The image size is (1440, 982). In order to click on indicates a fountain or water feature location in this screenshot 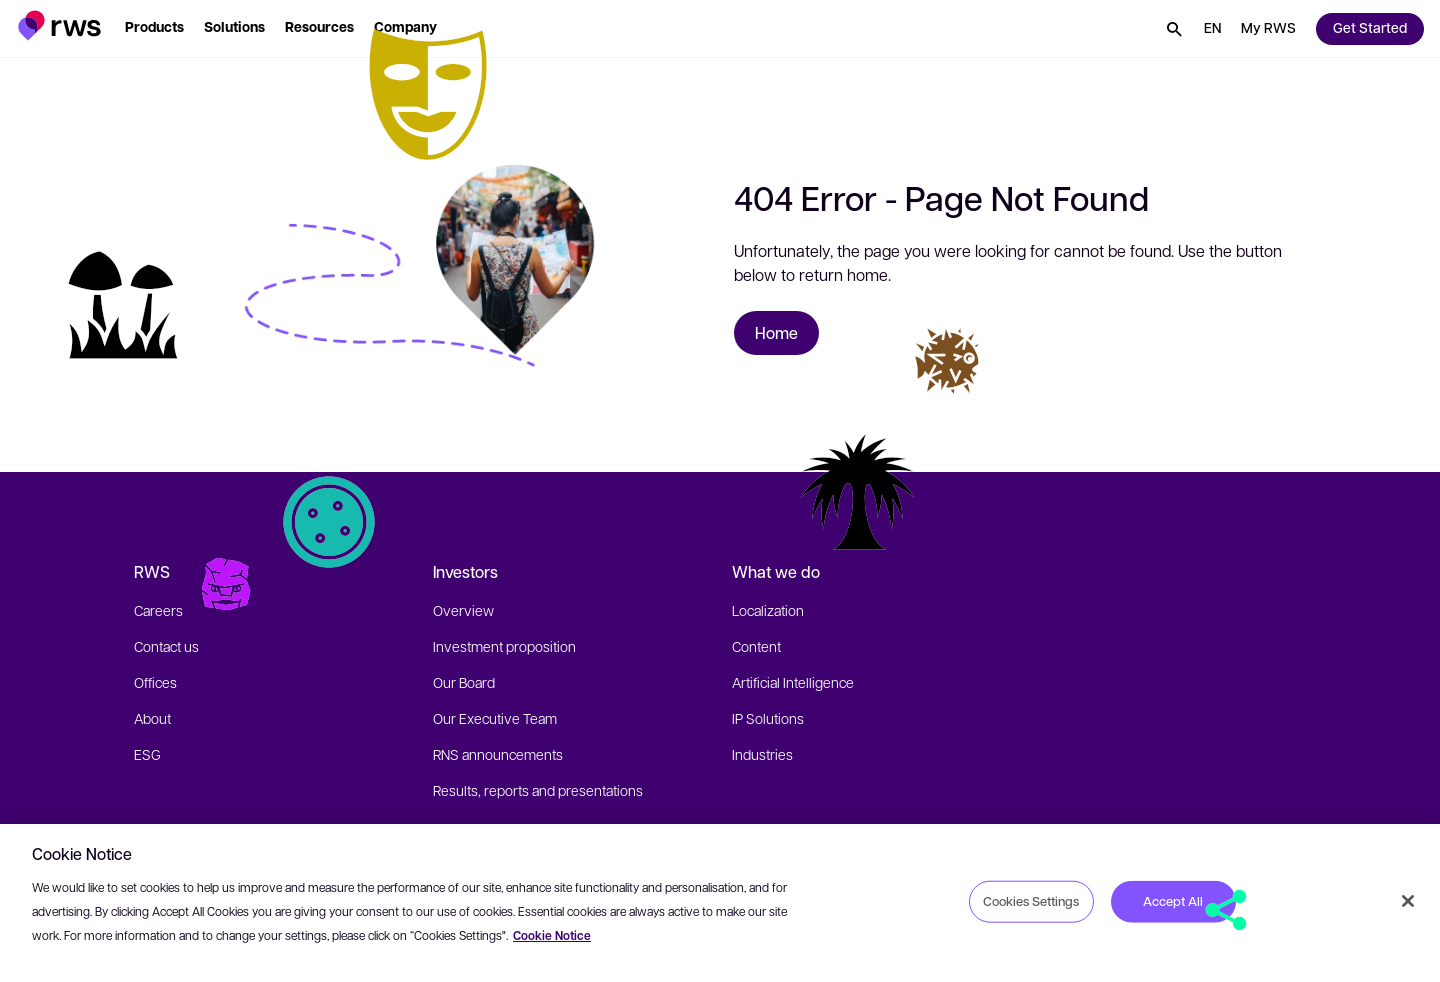, I will do `click(858, 492)`.